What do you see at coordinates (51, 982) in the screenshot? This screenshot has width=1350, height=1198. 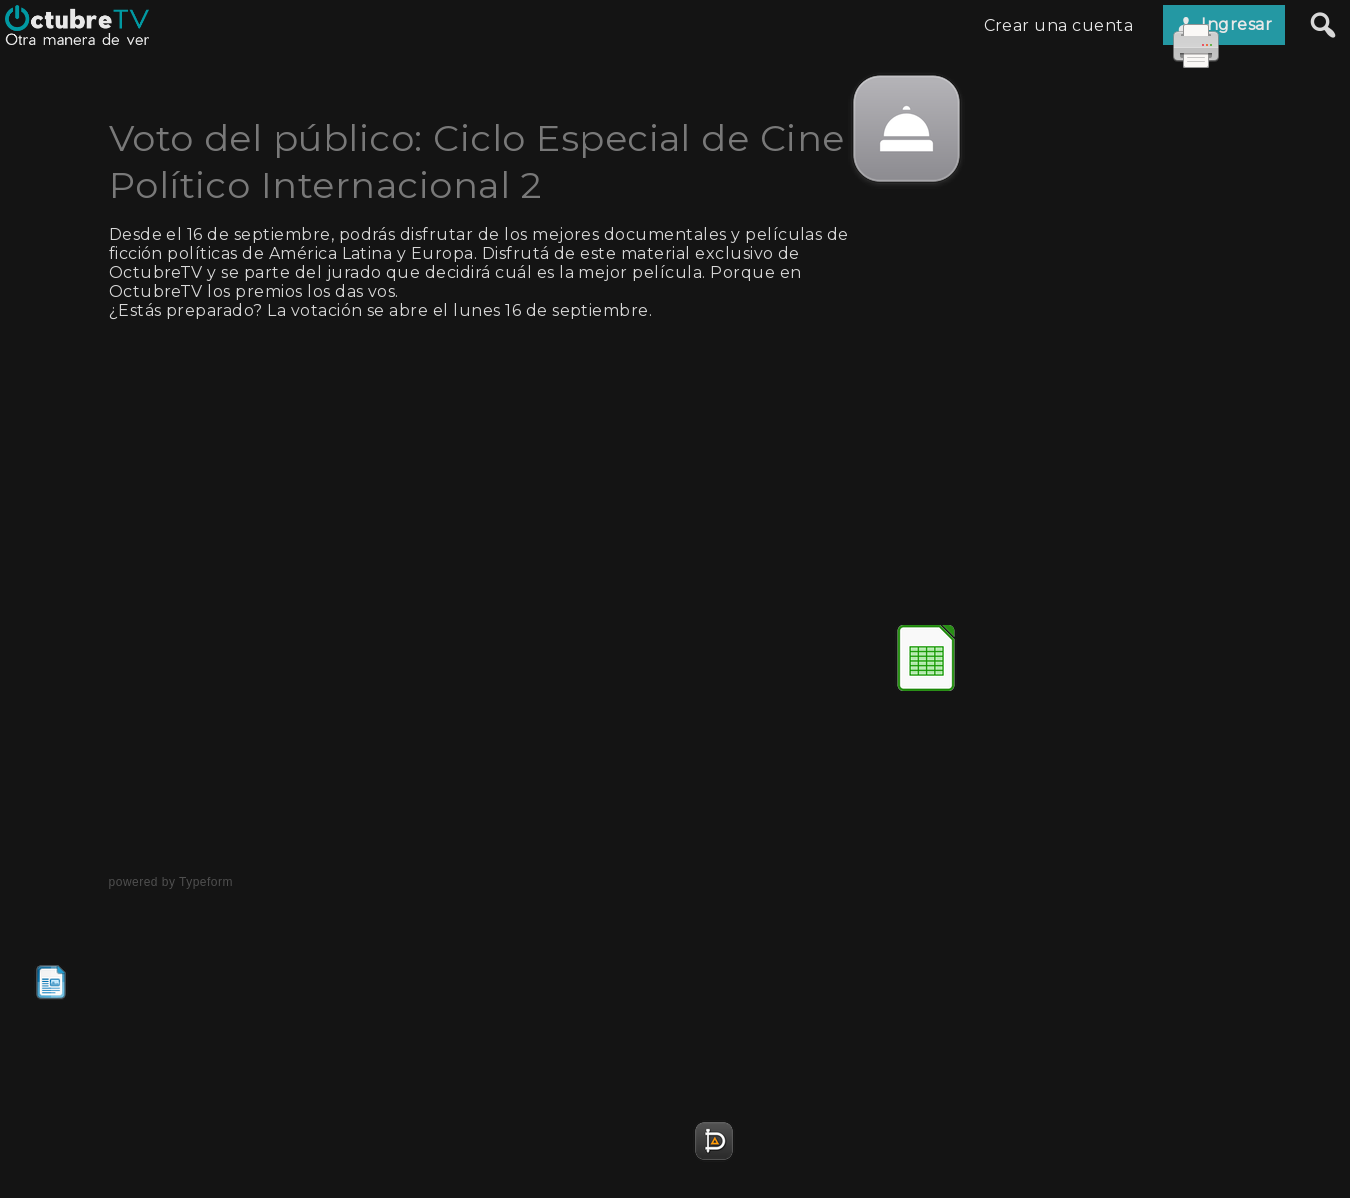 I see `open a text document template file` at bounding box center [51, 982].